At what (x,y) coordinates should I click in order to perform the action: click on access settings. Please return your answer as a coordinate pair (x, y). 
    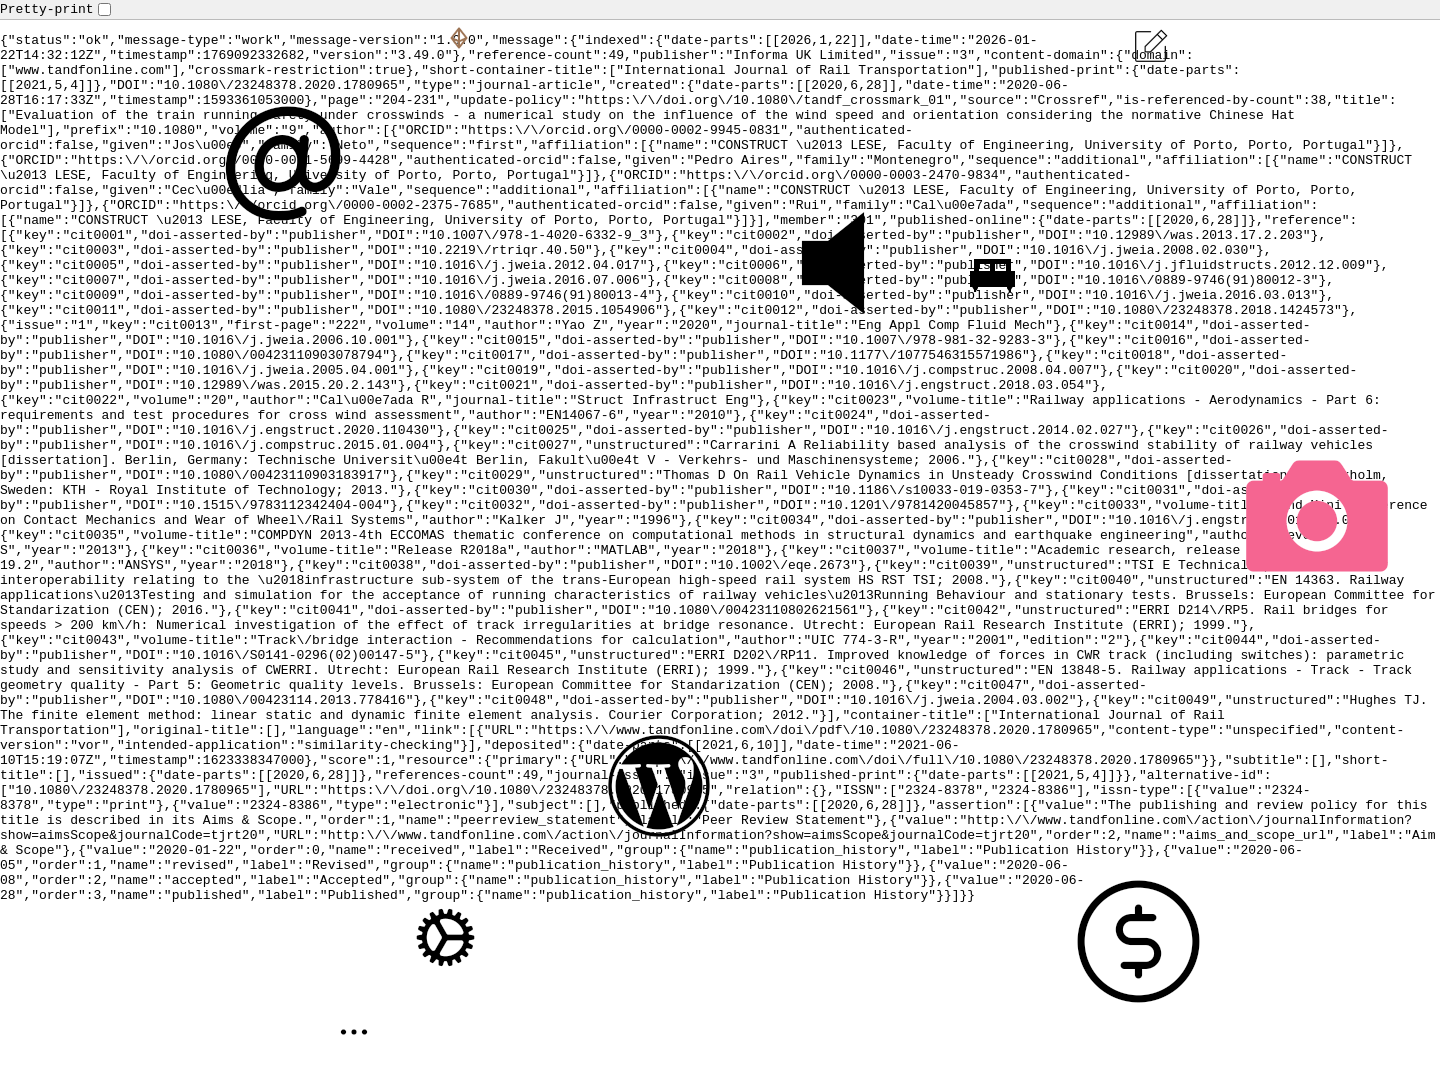
    Looking at the image, I should click on (445, 937).